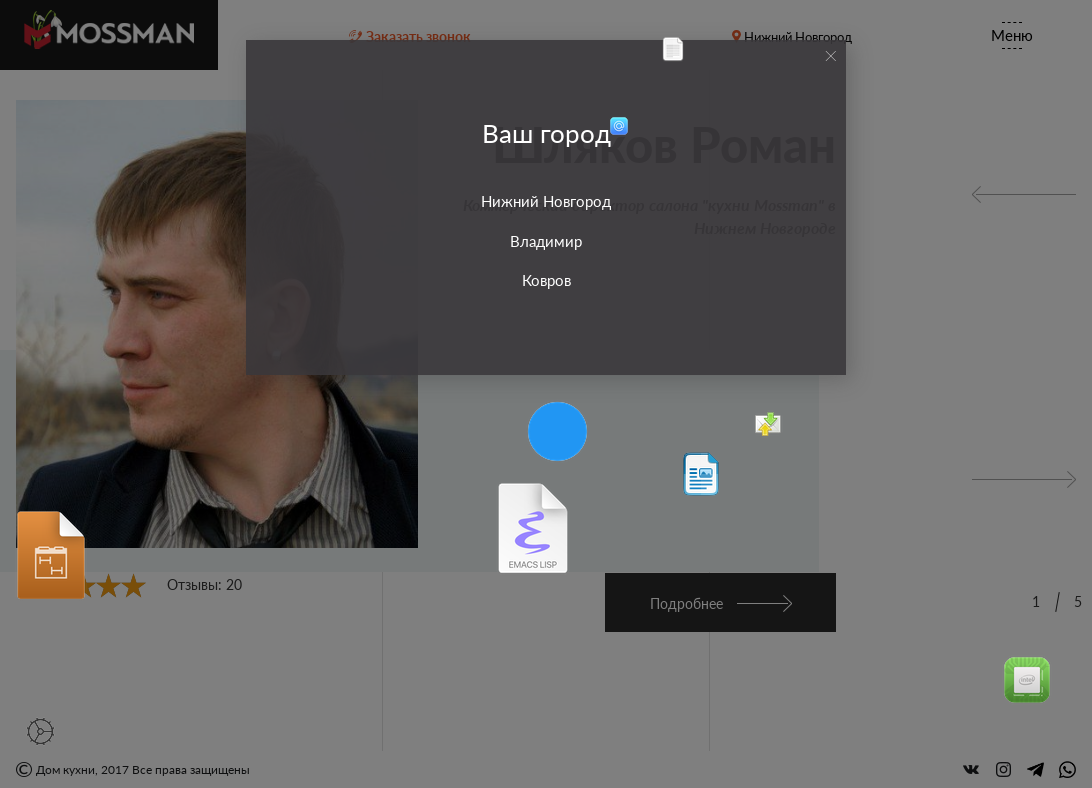 This screenshot has height=788, width=1092. What do you see at coordinates (1027, 680) in the screenshot?
I see `view CPU or processor information` at bounding box center [1027, 680].